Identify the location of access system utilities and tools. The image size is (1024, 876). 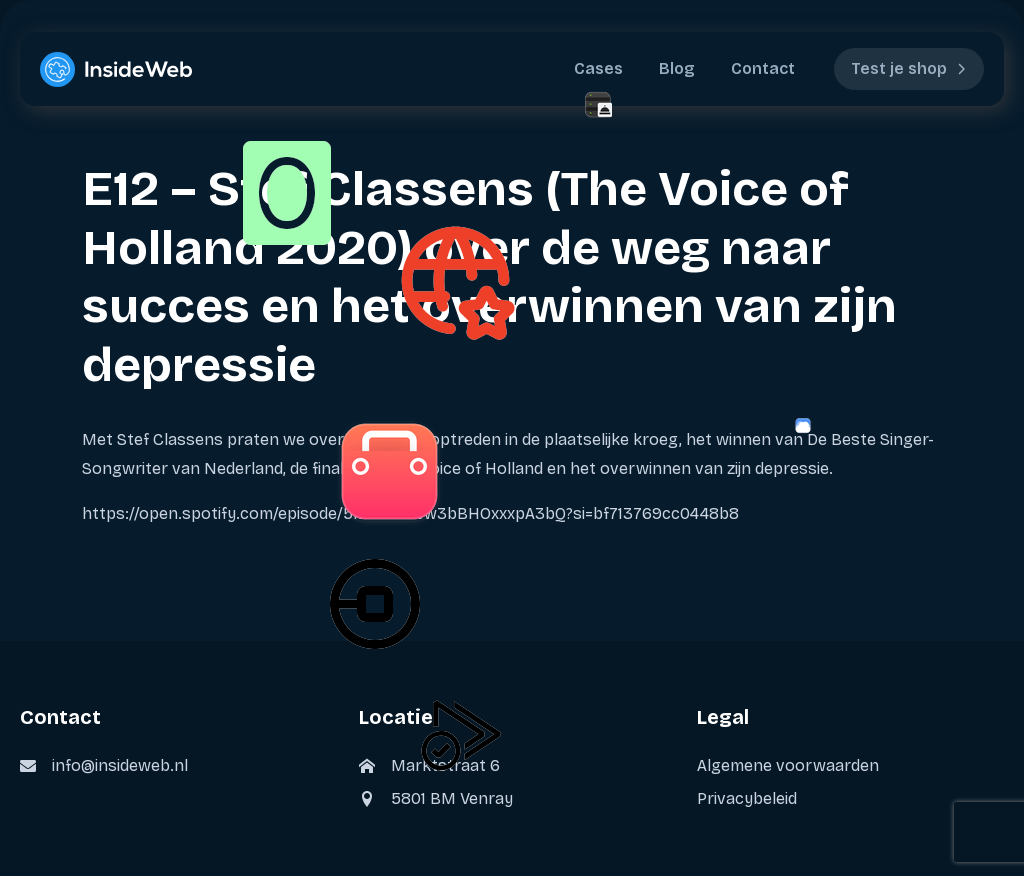
(389, 471).